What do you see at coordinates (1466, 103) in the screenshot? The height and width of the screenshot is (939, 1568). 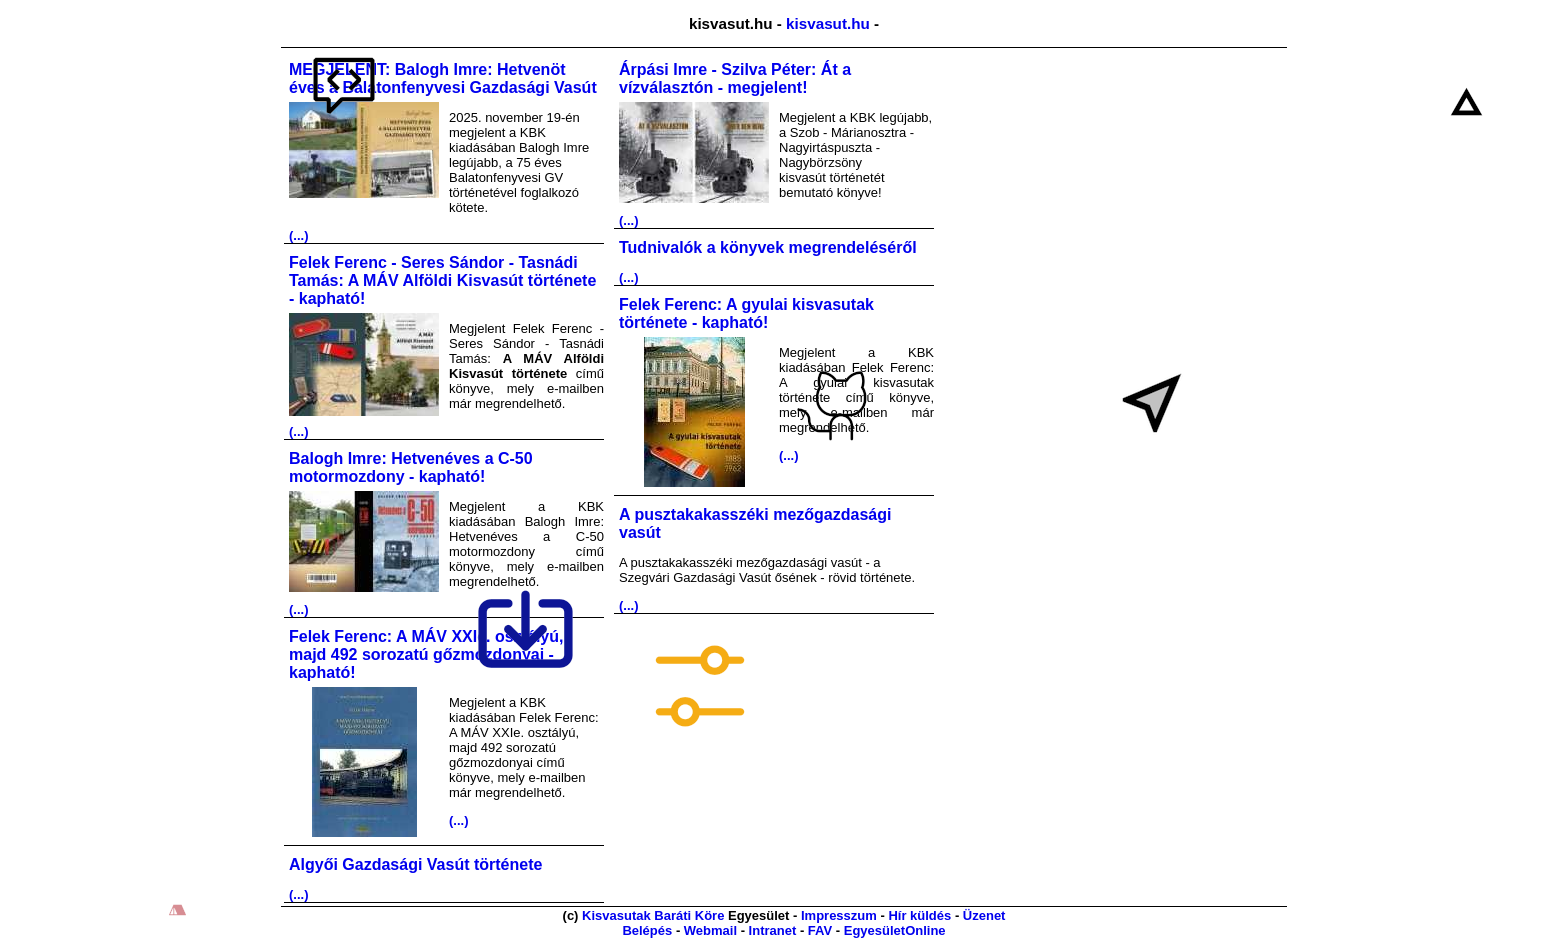 I see `unverified function breakpoint in debug mode` at bounding box center [1466, 103].